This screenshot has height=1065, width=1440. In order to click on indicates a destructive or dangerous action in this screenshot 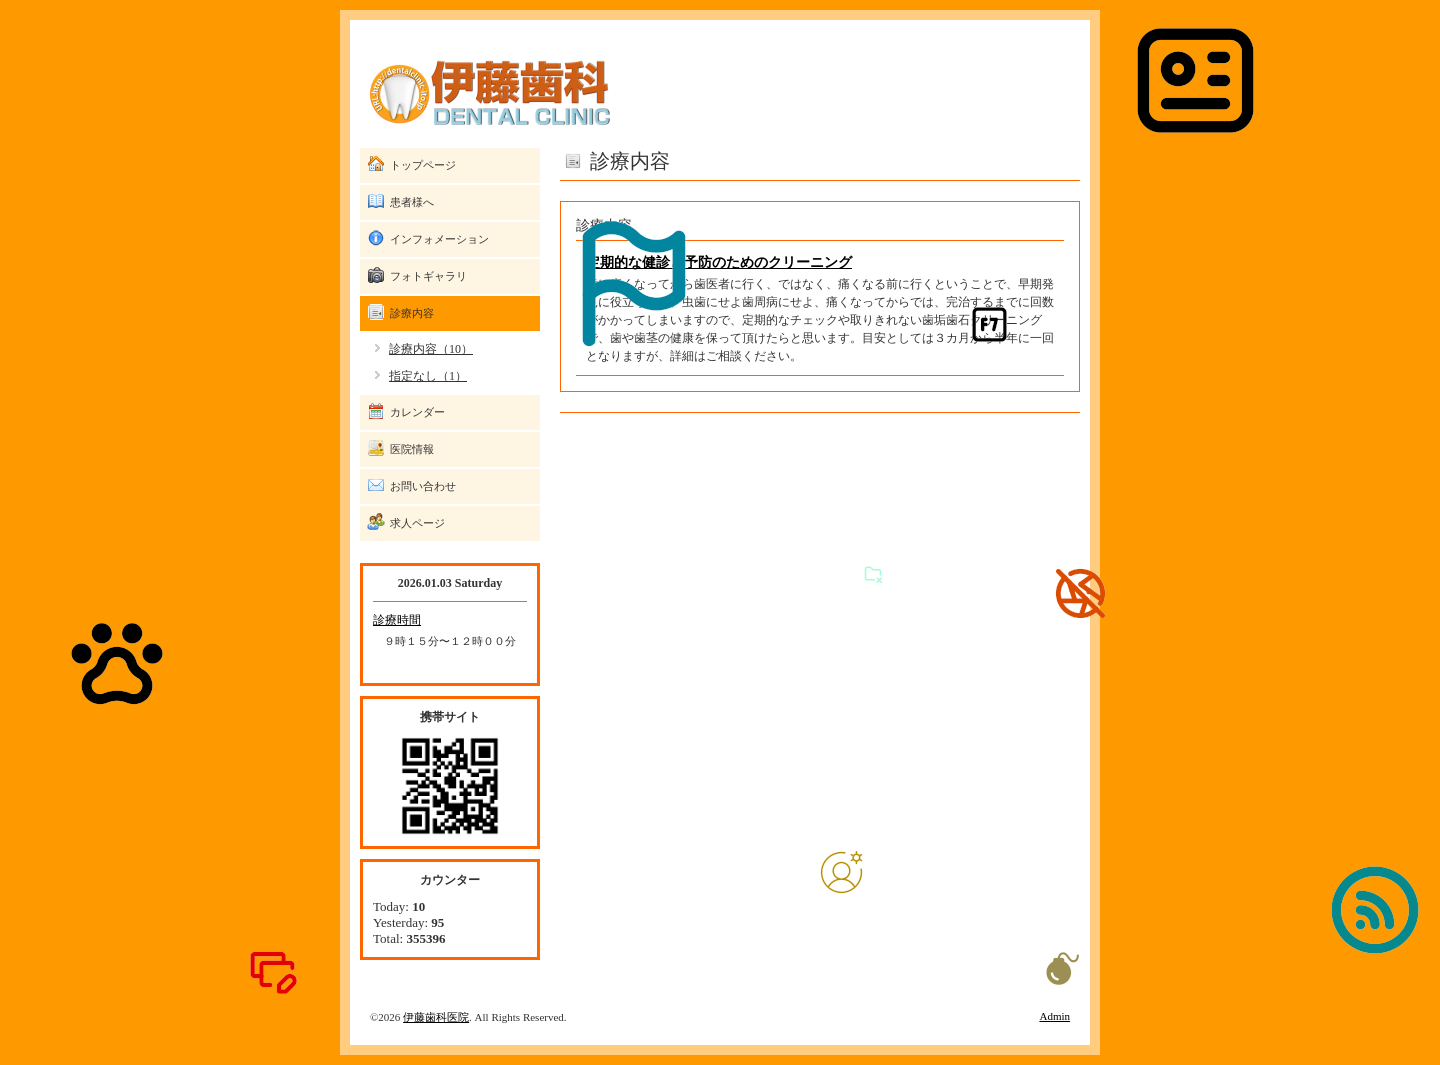, I will do `click(1061, 968)`.